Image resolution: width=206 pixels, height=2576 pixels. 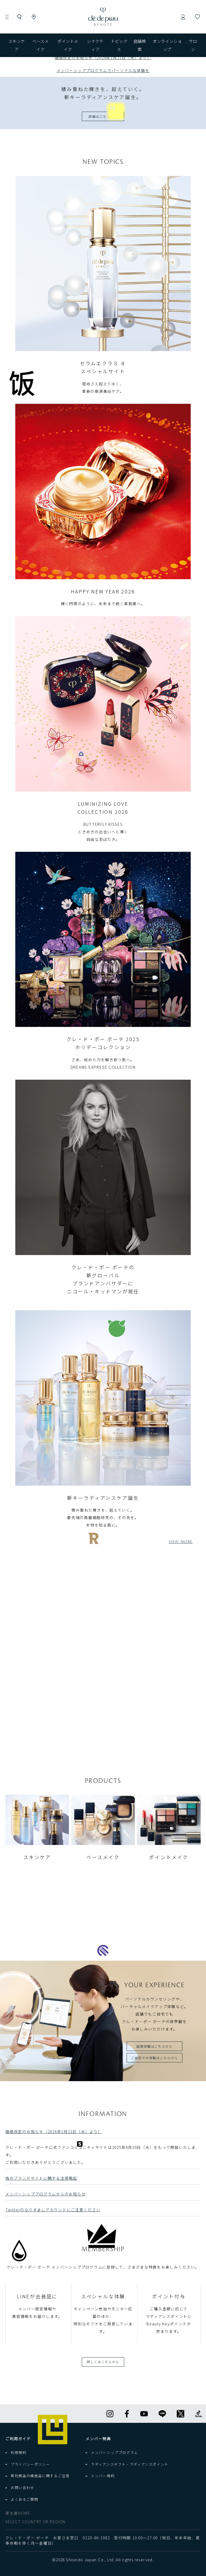 What do you see at coordinates (117, 1328) in the screenshot?
I see `FreeBSD operating system logo` at bounding box center [117, 1328].